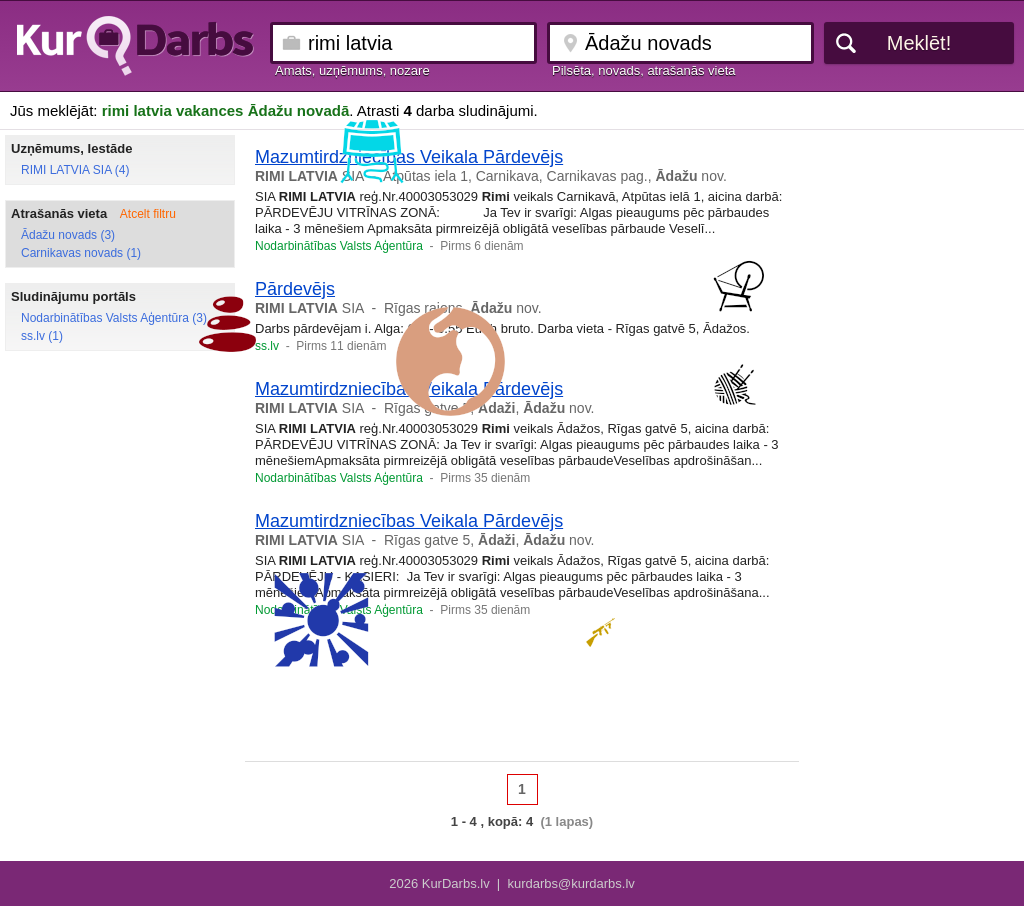  I want to click on access meditation or mindfulness features, so click(227, 317).